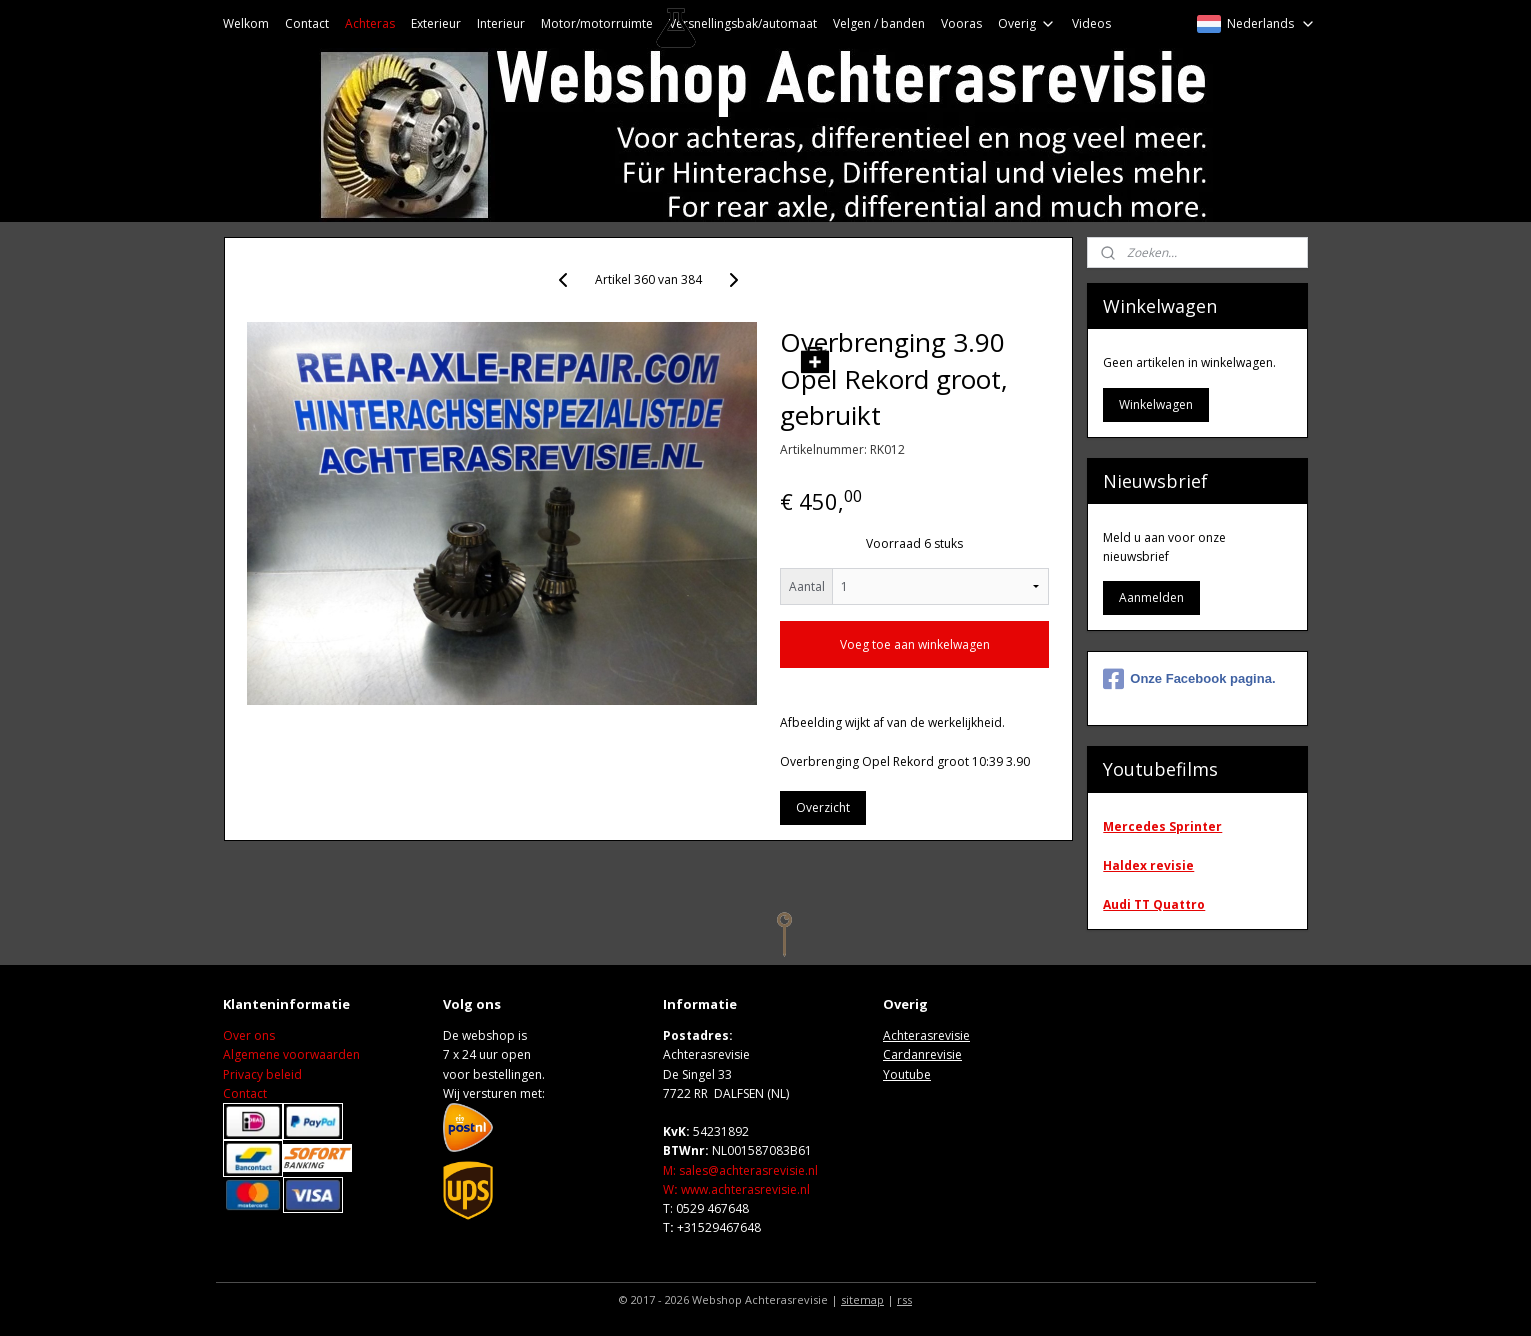 The width and height of the screenshot is (1531, 1336). Describe the element at coordinates (815, 360) in the screenshot. I see `access health or medical features` at that location.